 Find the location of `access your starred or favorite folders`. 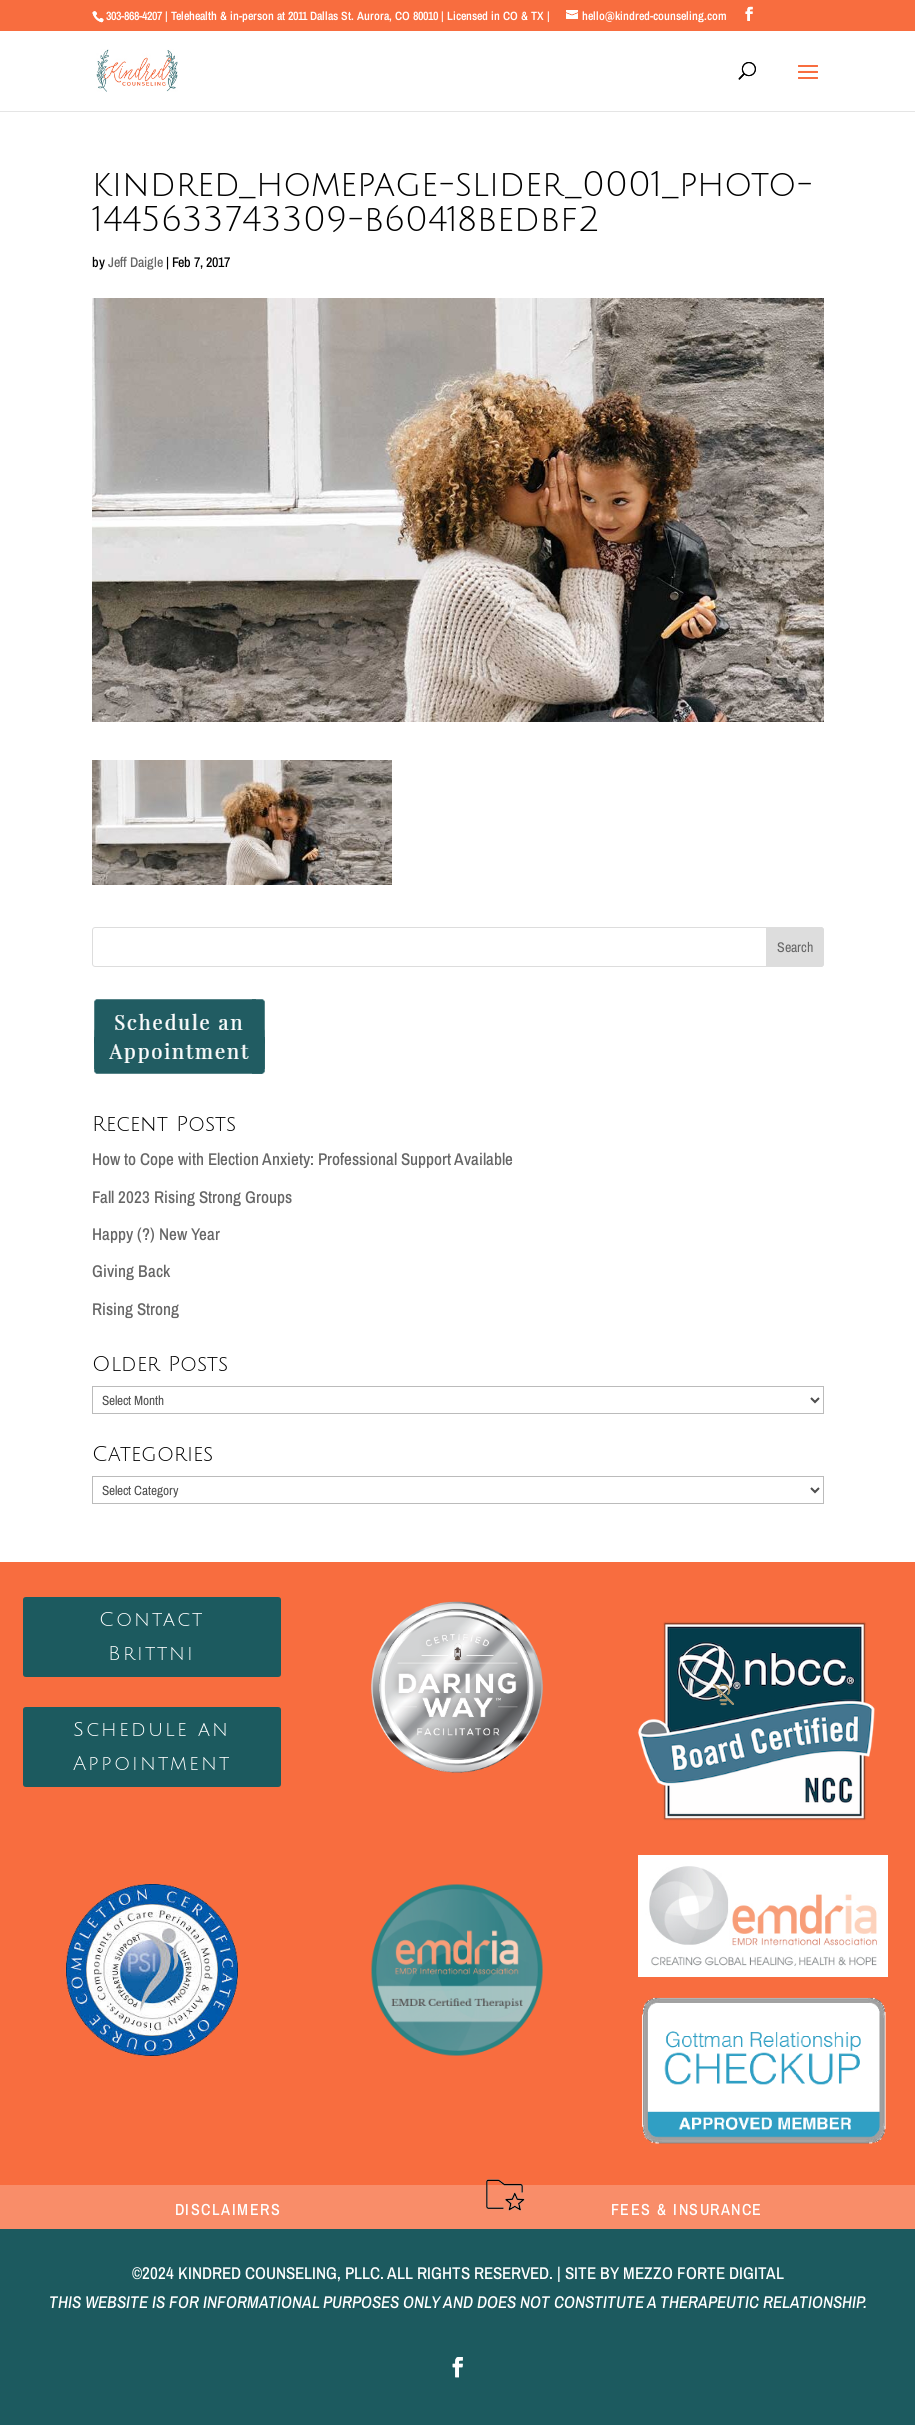

access your starred or favorite folders is located at coordinates (504, 2193).